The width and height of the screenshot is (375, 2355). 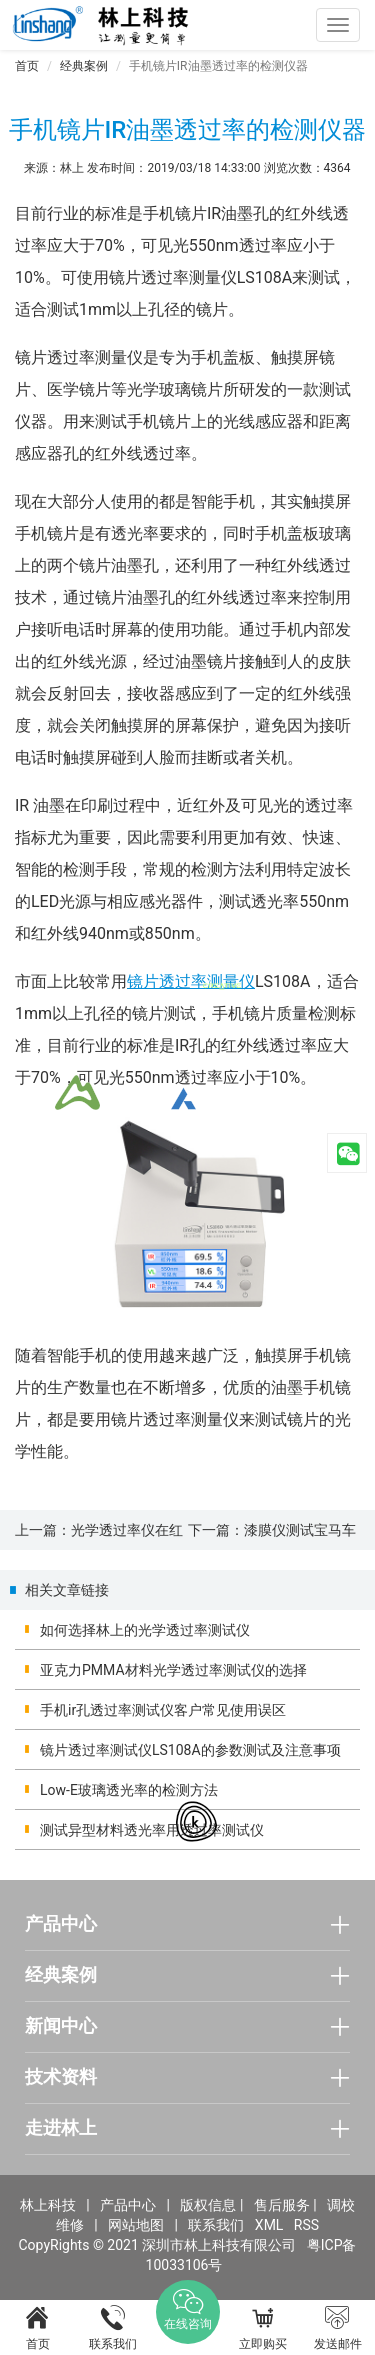 What do you see at coordinates (222, 986) in the screenshot?
I see `creative technology company logo` at bounding box center [222, 986].